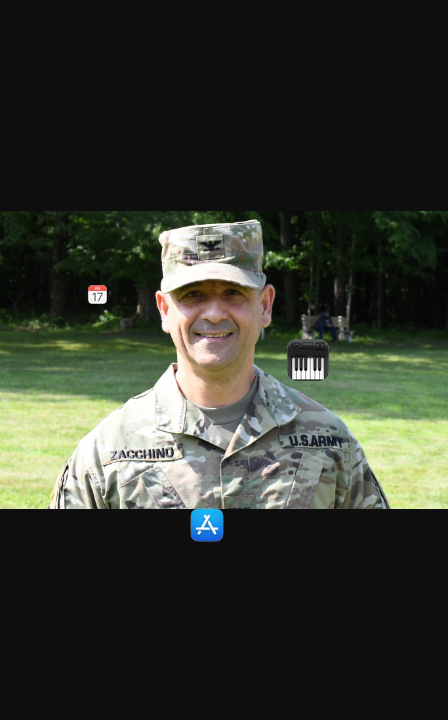 Image resolution: width=448 pixels, height=720 pixels. I want to click on open the App Store to browse and download apps, so click(207, 525).